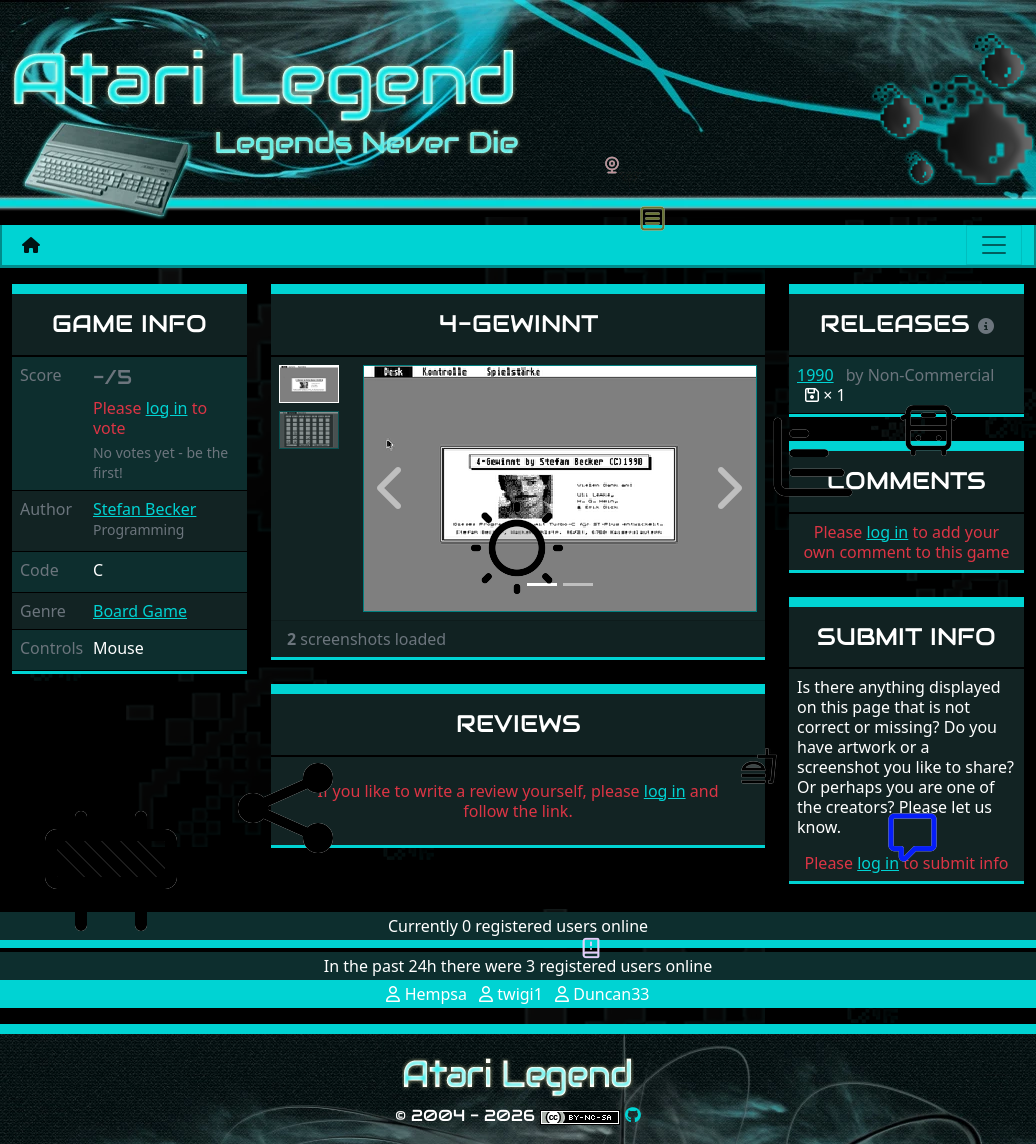  Describe the element at coordinates (517, 548) in the screenshot. I see `reduce screen brightness` at that location.